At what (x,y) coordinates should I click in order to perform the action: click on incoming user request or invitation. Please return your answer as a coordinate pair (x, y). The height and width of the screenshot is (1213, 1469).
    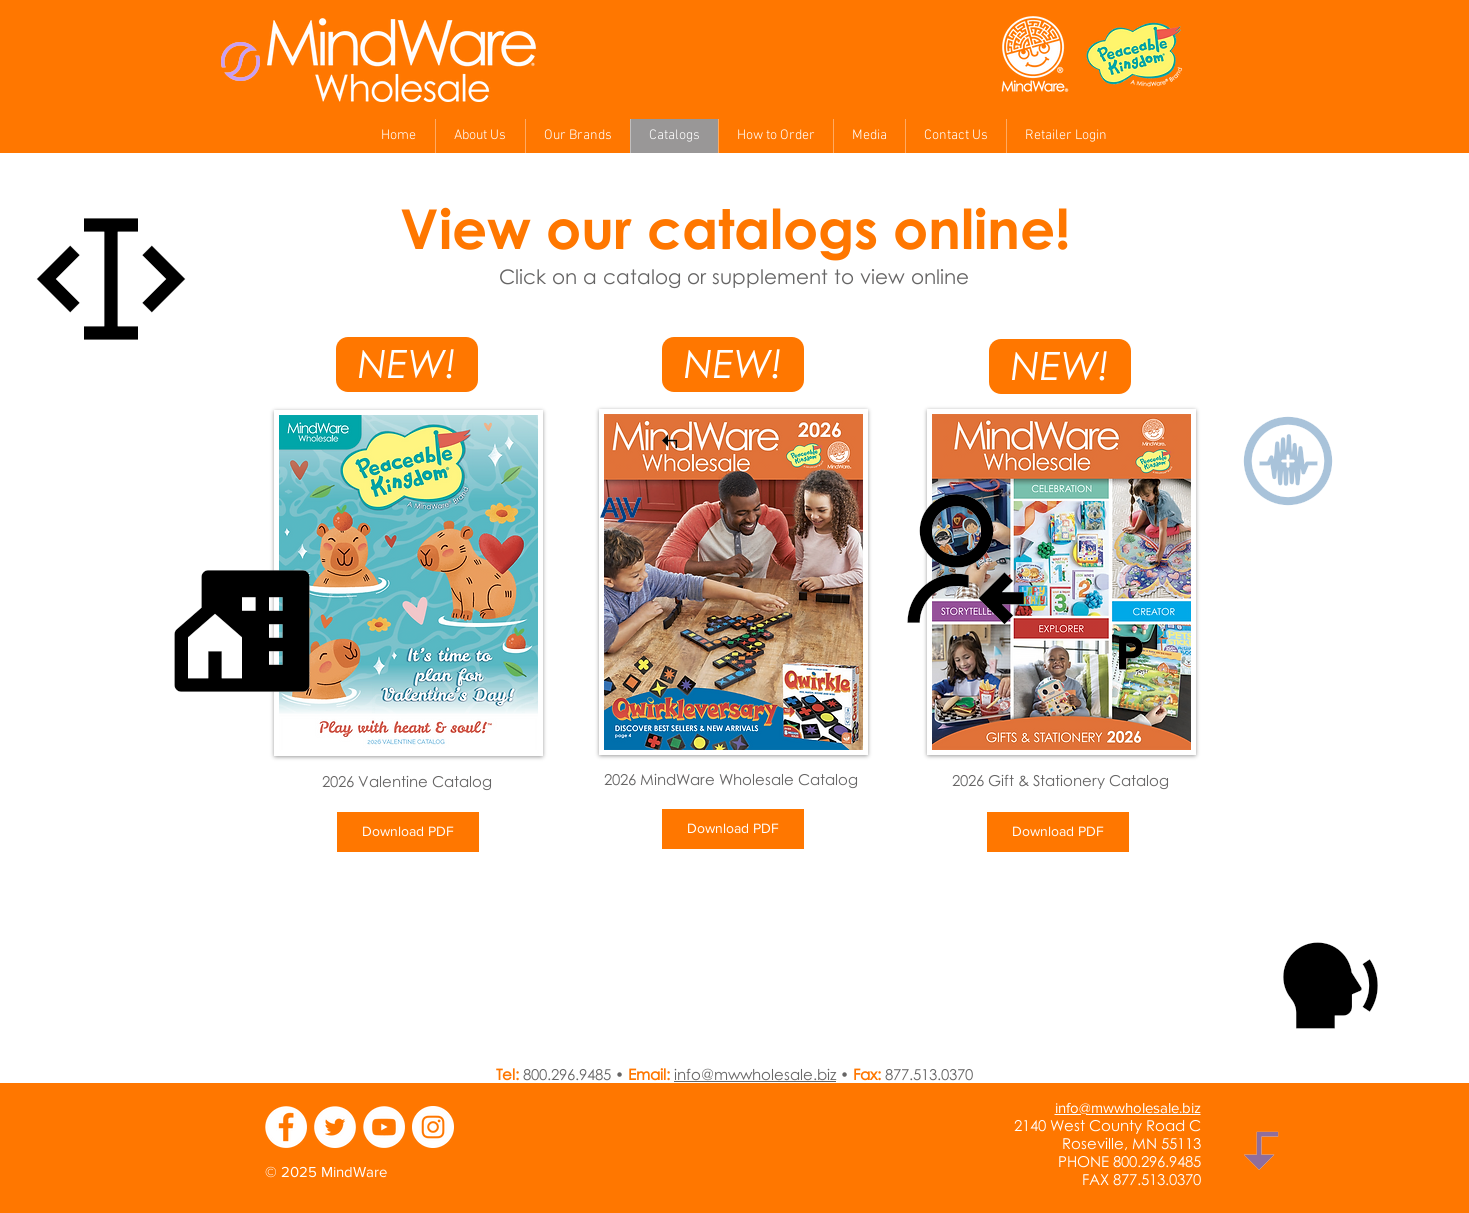
    Looking at the image, I should click on (956, 561).